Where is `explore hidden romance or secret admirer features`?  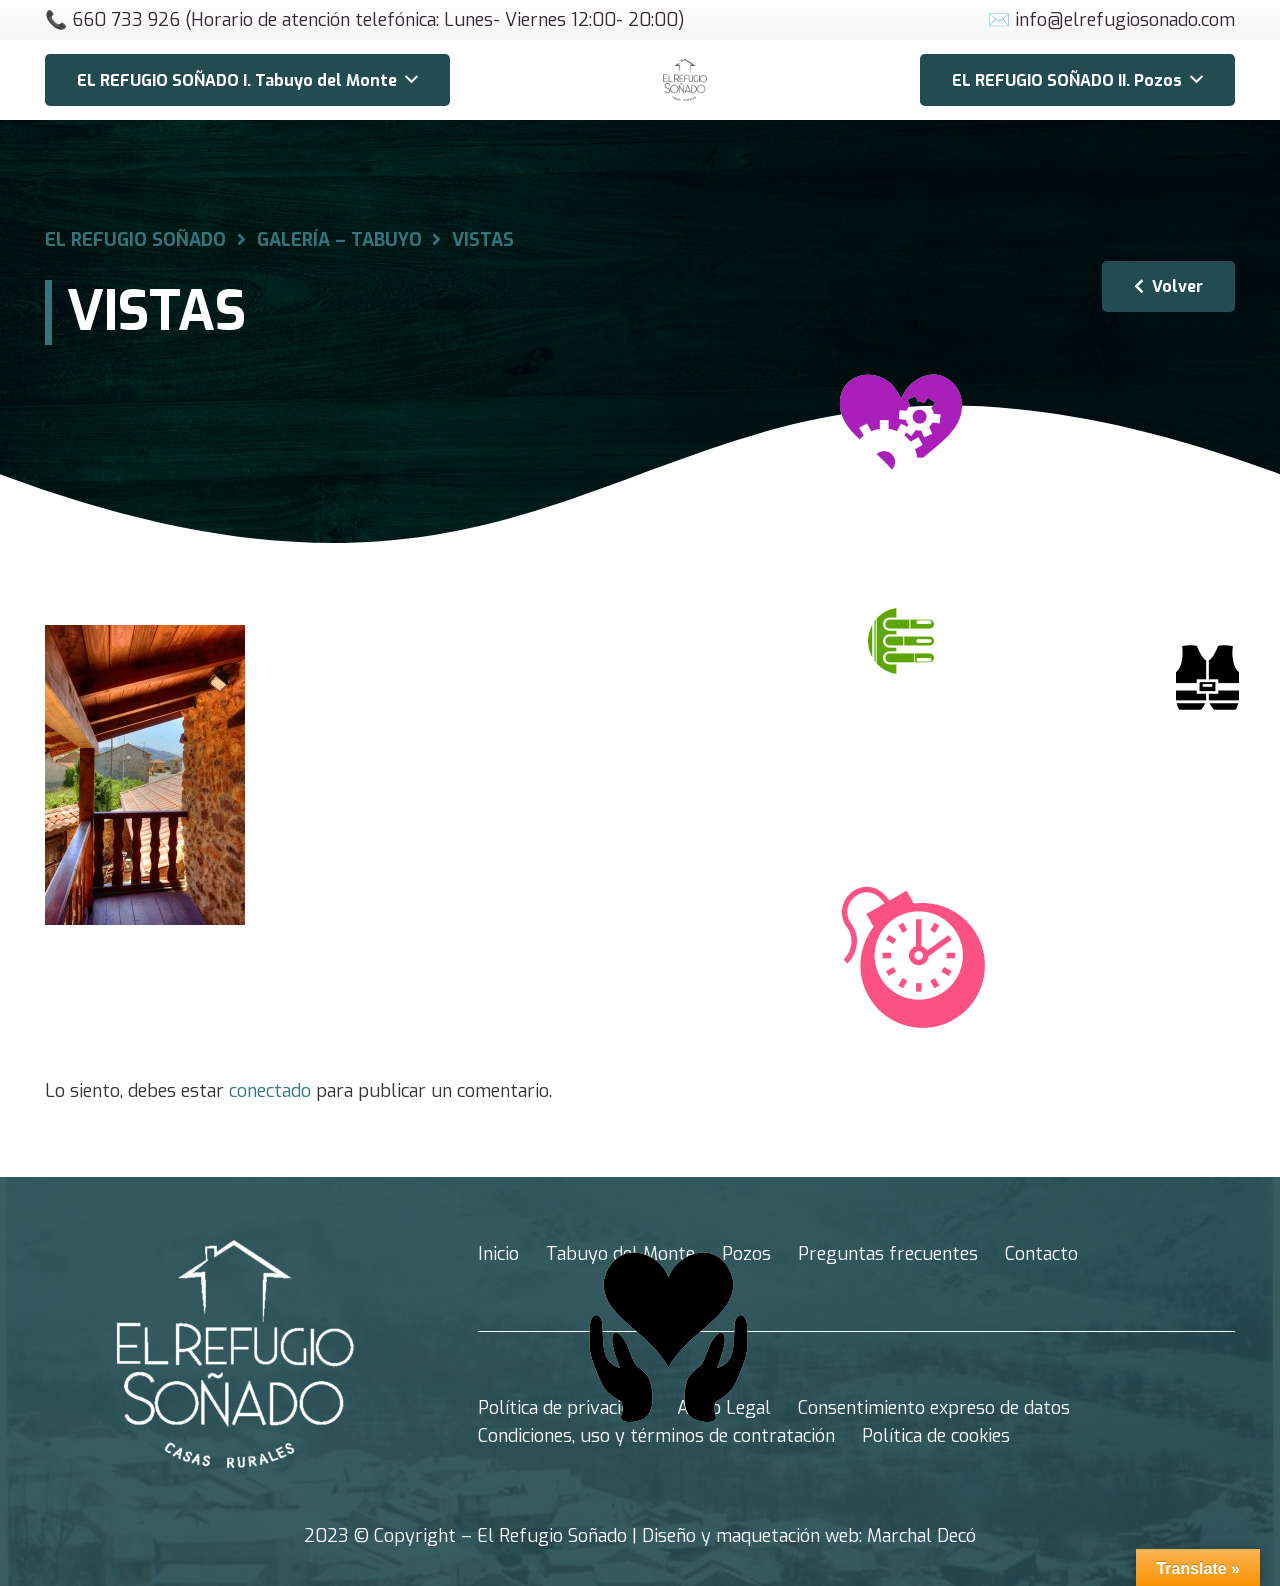
explore hidden romance or secret admirer features is located at coordinates (901, 429).